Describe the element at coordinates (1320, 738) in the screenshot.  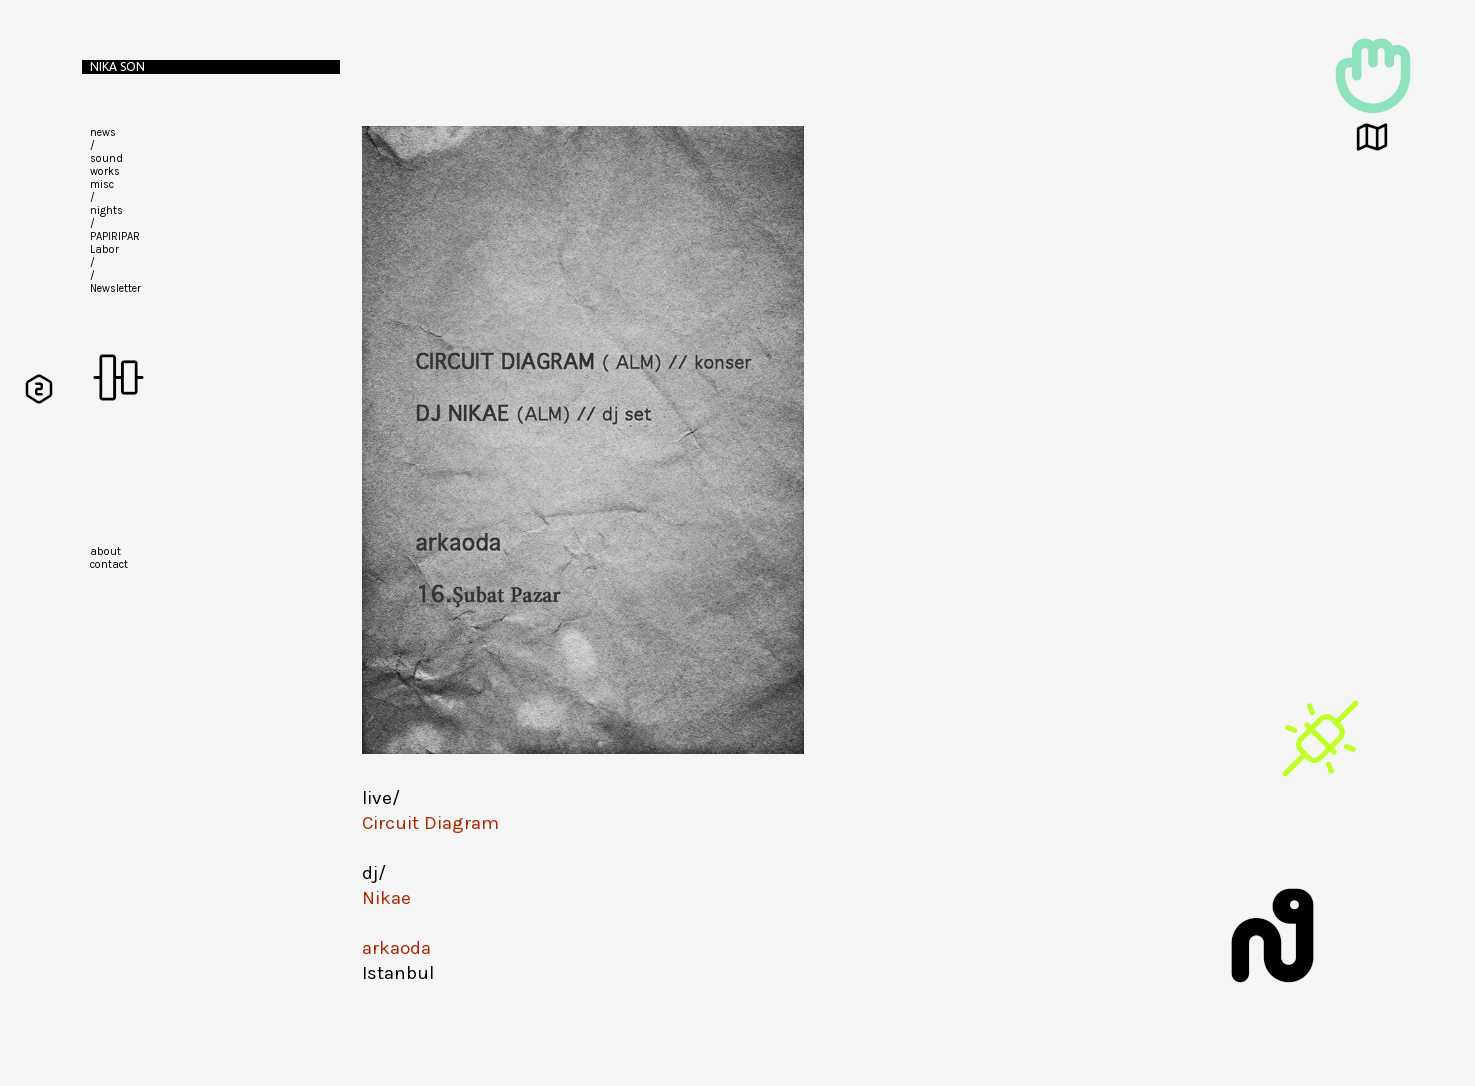
I see `indicates an active connection or paired devices` at that location.